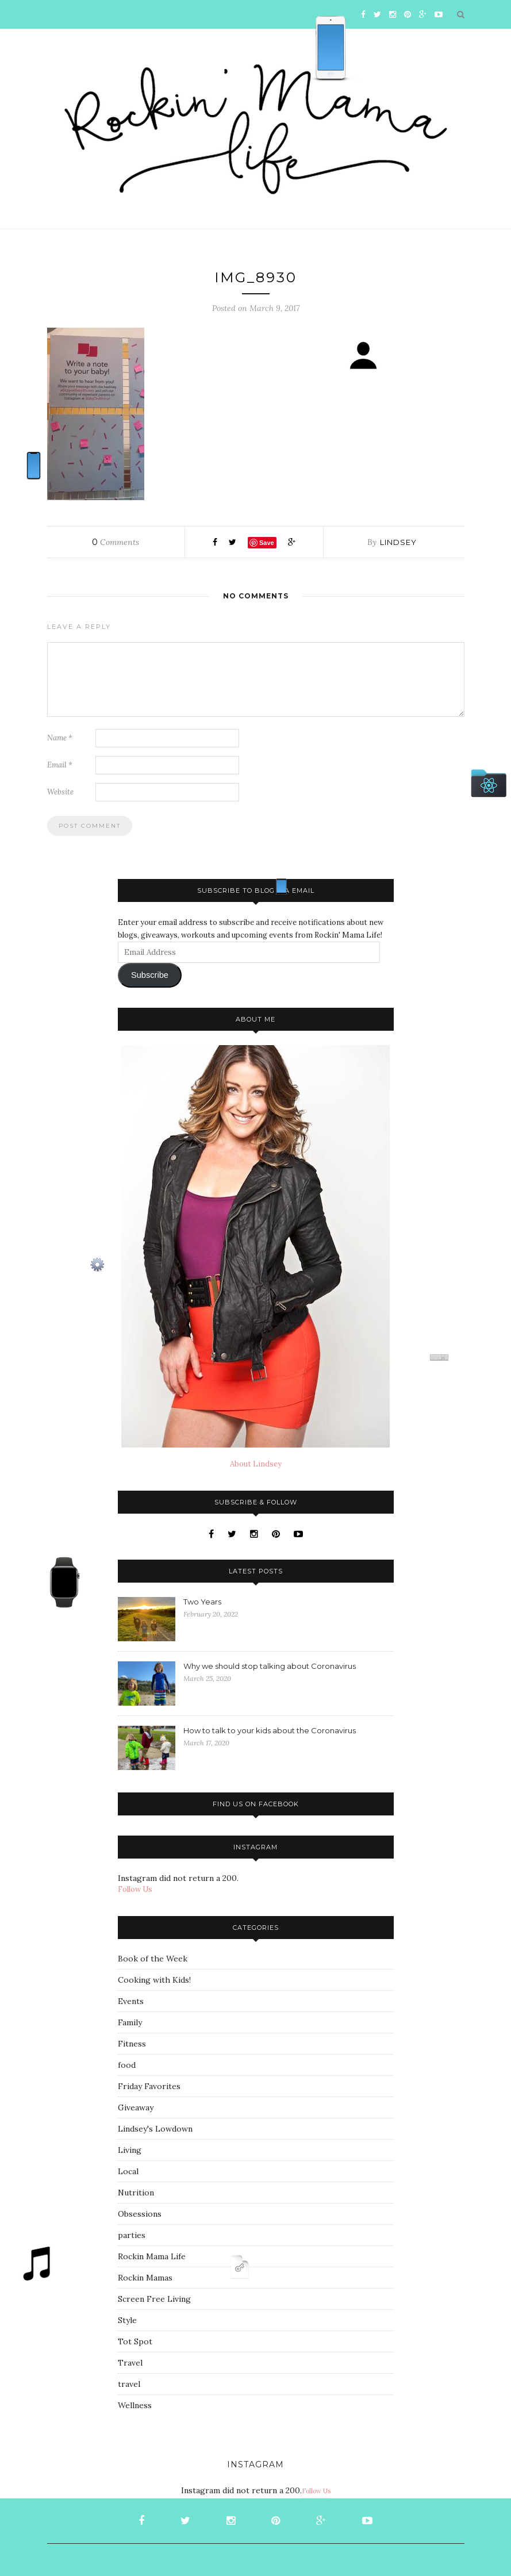  I want to click on iPhone 11 device icon, so click(33, 466).